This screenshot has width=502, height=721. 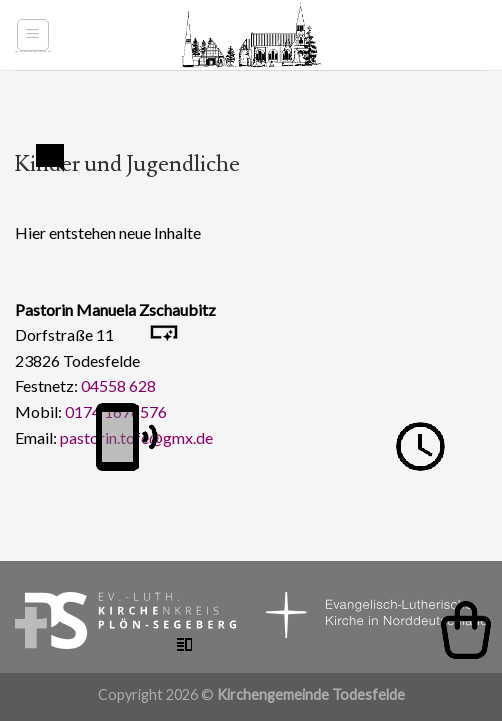 I want to click on view your shopping bag, so click(x=466, y=630).